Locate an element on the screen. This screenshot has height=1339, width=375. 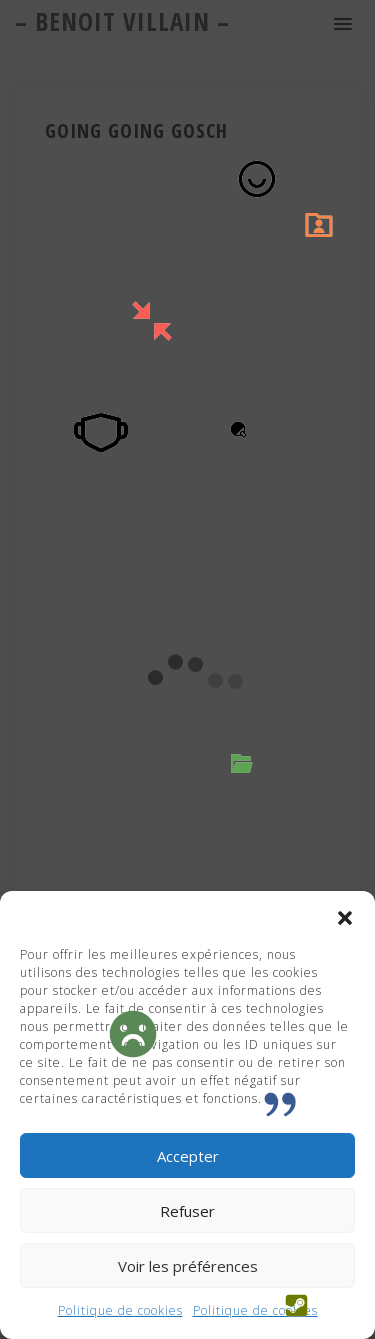
open ping pong or table tennis game is located at coordinates (238, 429).